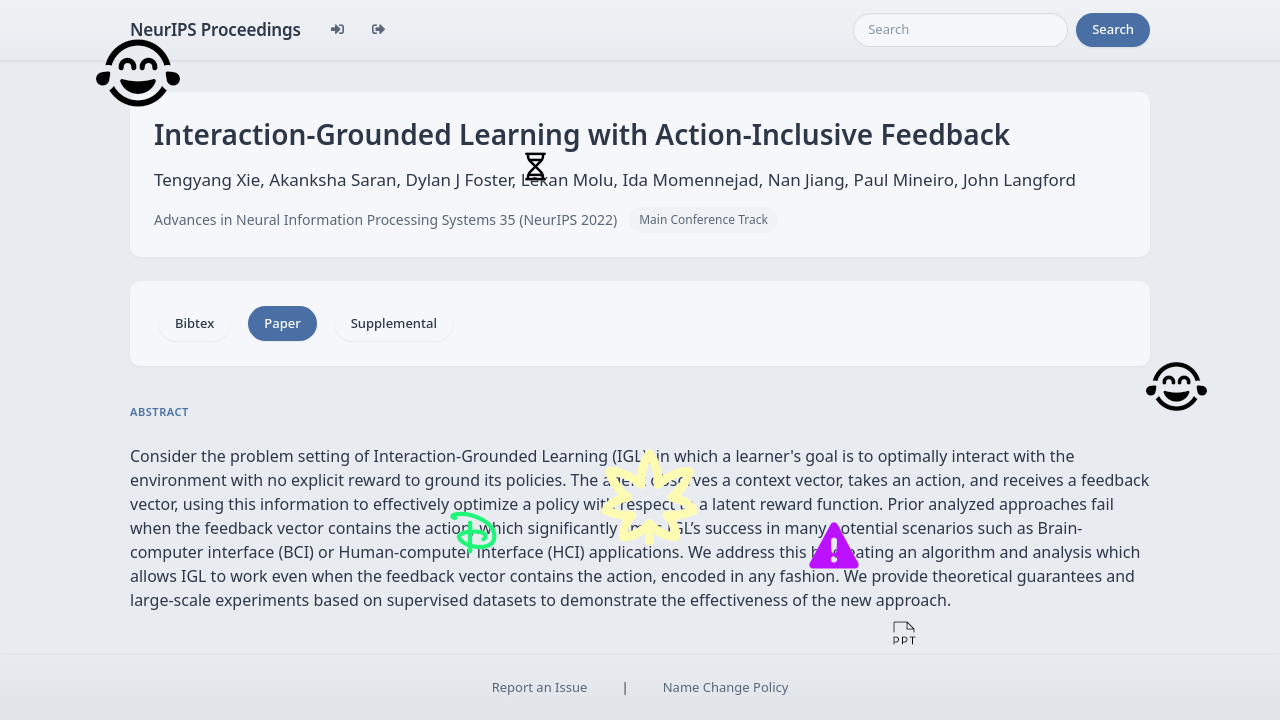  Describe the element at coordinates (649, 497) in the screenshot. I see `indicates cannabis-related content or products` at that location.